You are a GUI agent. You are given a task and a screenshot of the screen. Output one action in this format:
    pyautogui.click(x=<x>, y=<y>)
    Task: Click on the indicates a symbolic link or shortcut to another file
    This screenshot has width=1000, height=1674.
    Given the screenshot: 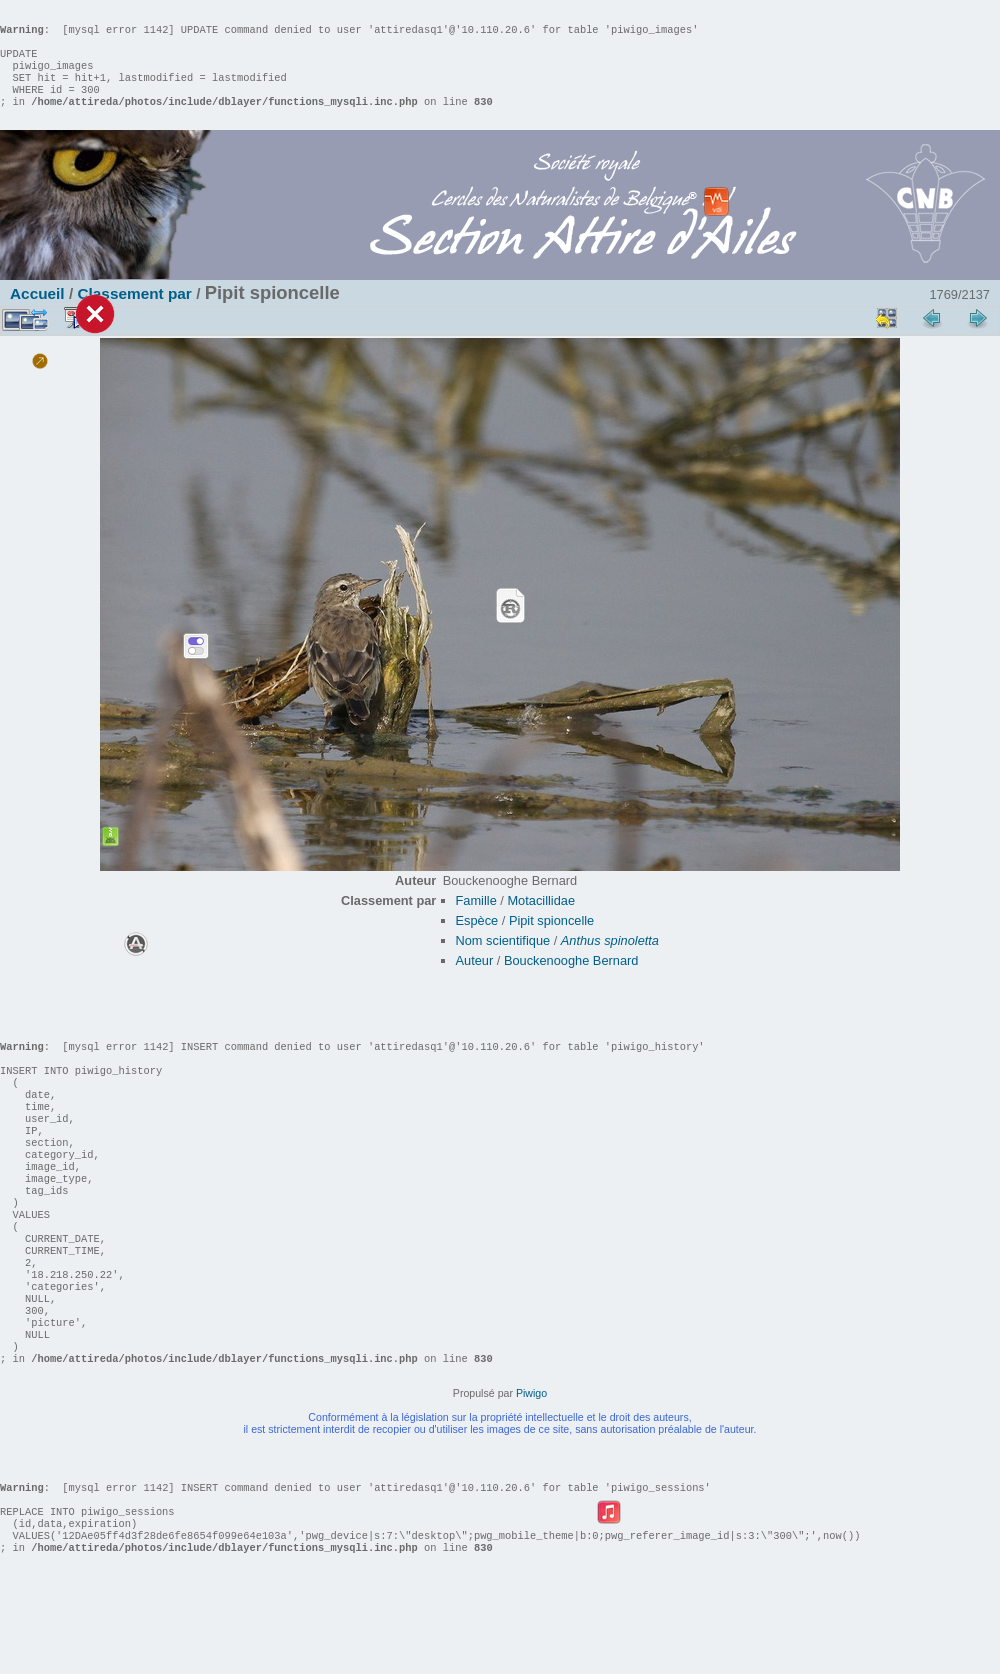 What is the action you would take?
    pyautogui.click(x=40, y=361)
    